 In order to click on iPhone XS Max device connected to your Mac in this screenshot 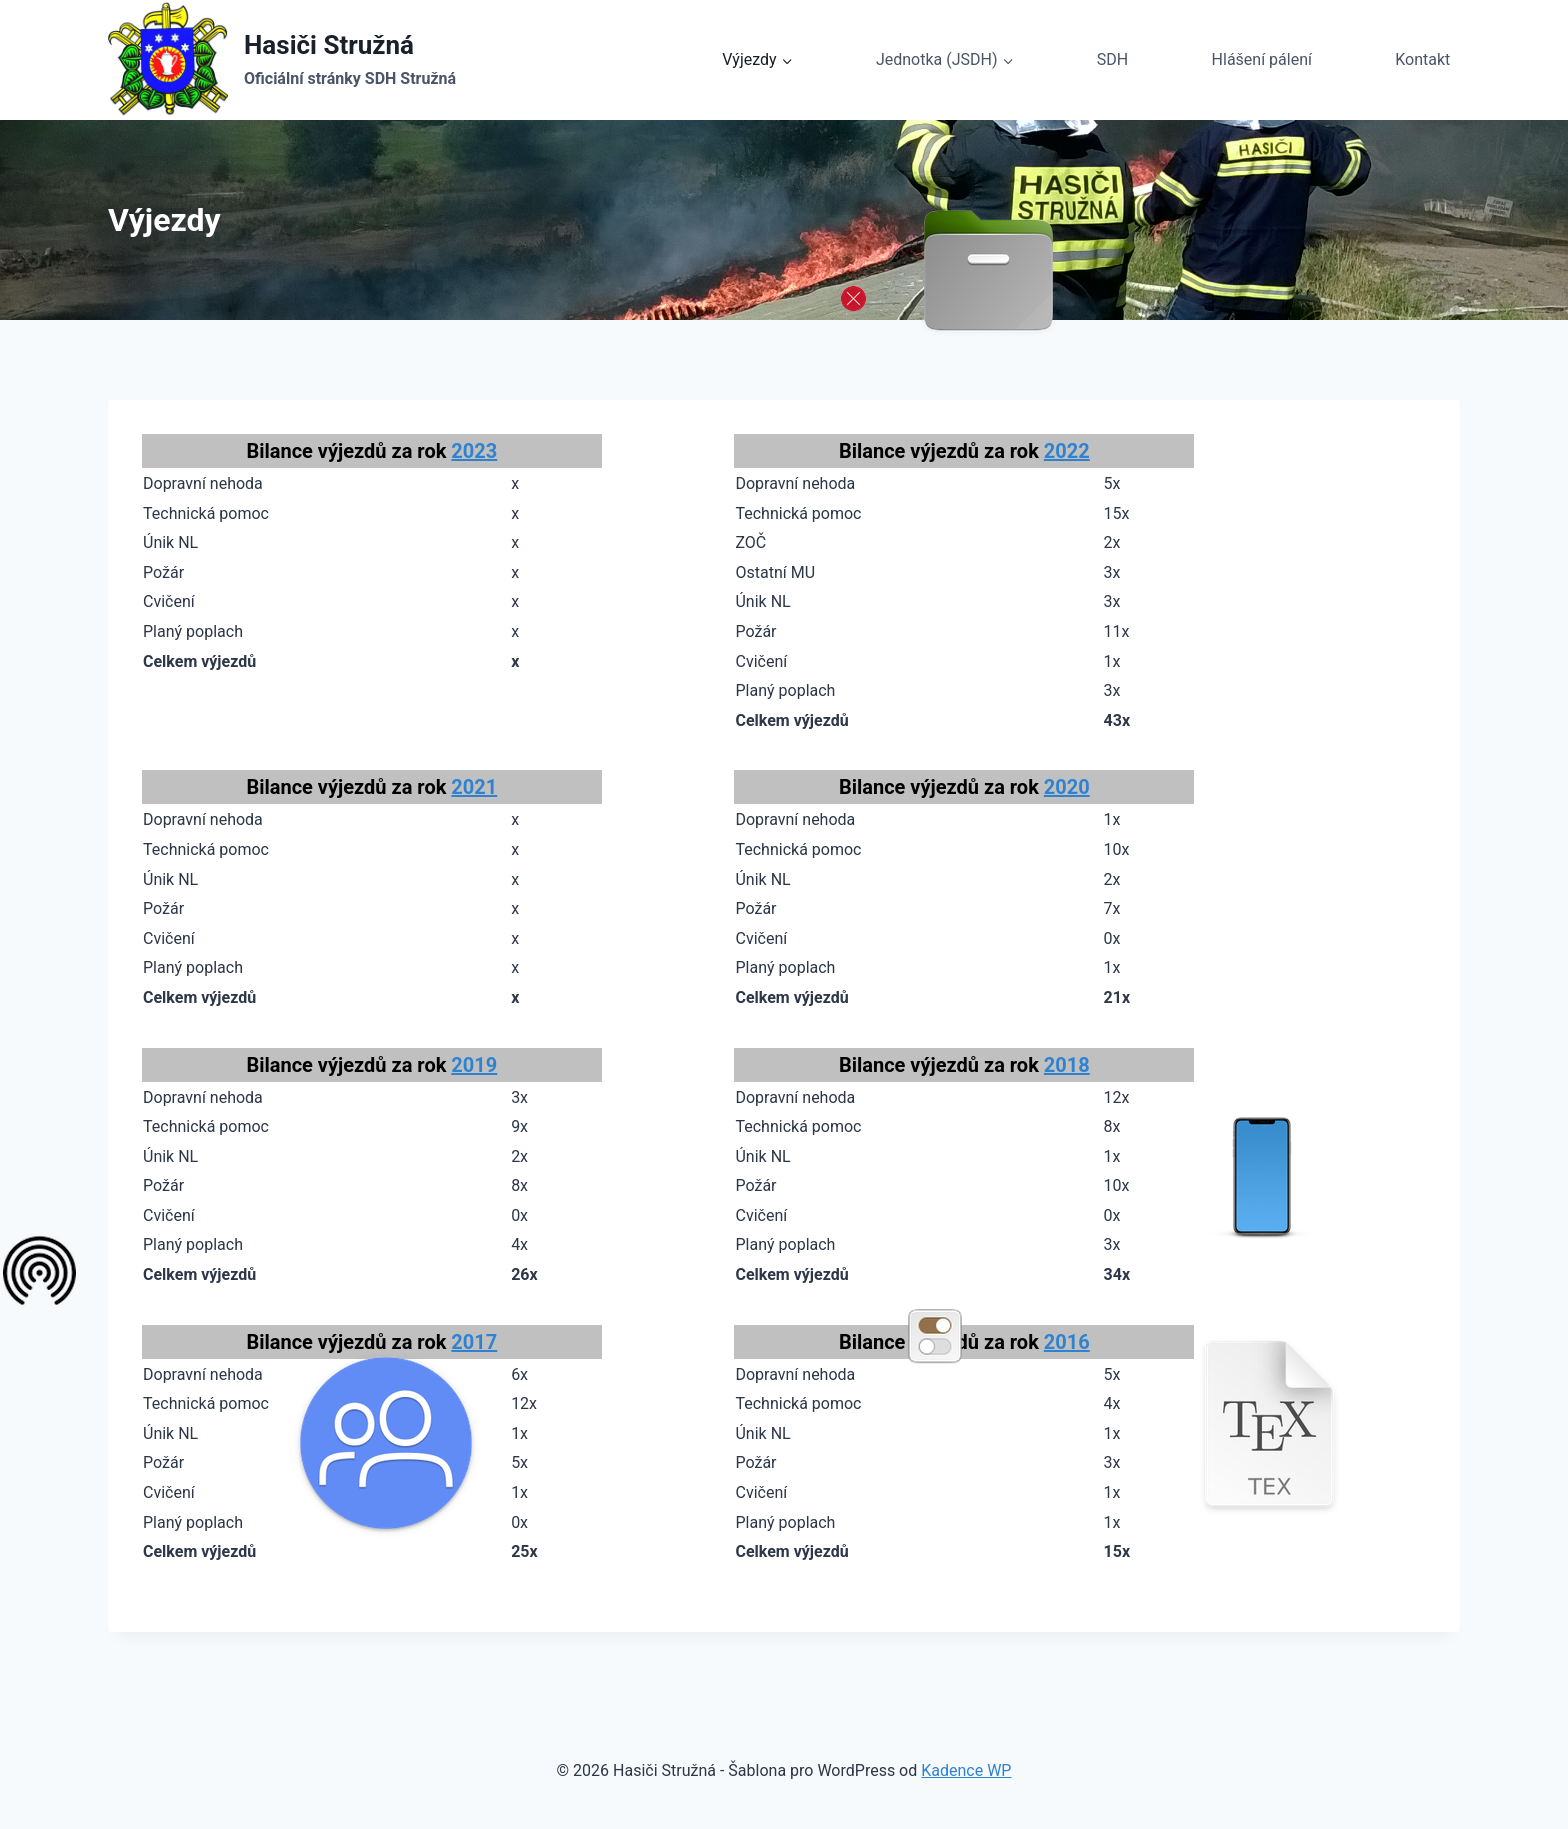, I will do `click(1262, 1178)`.